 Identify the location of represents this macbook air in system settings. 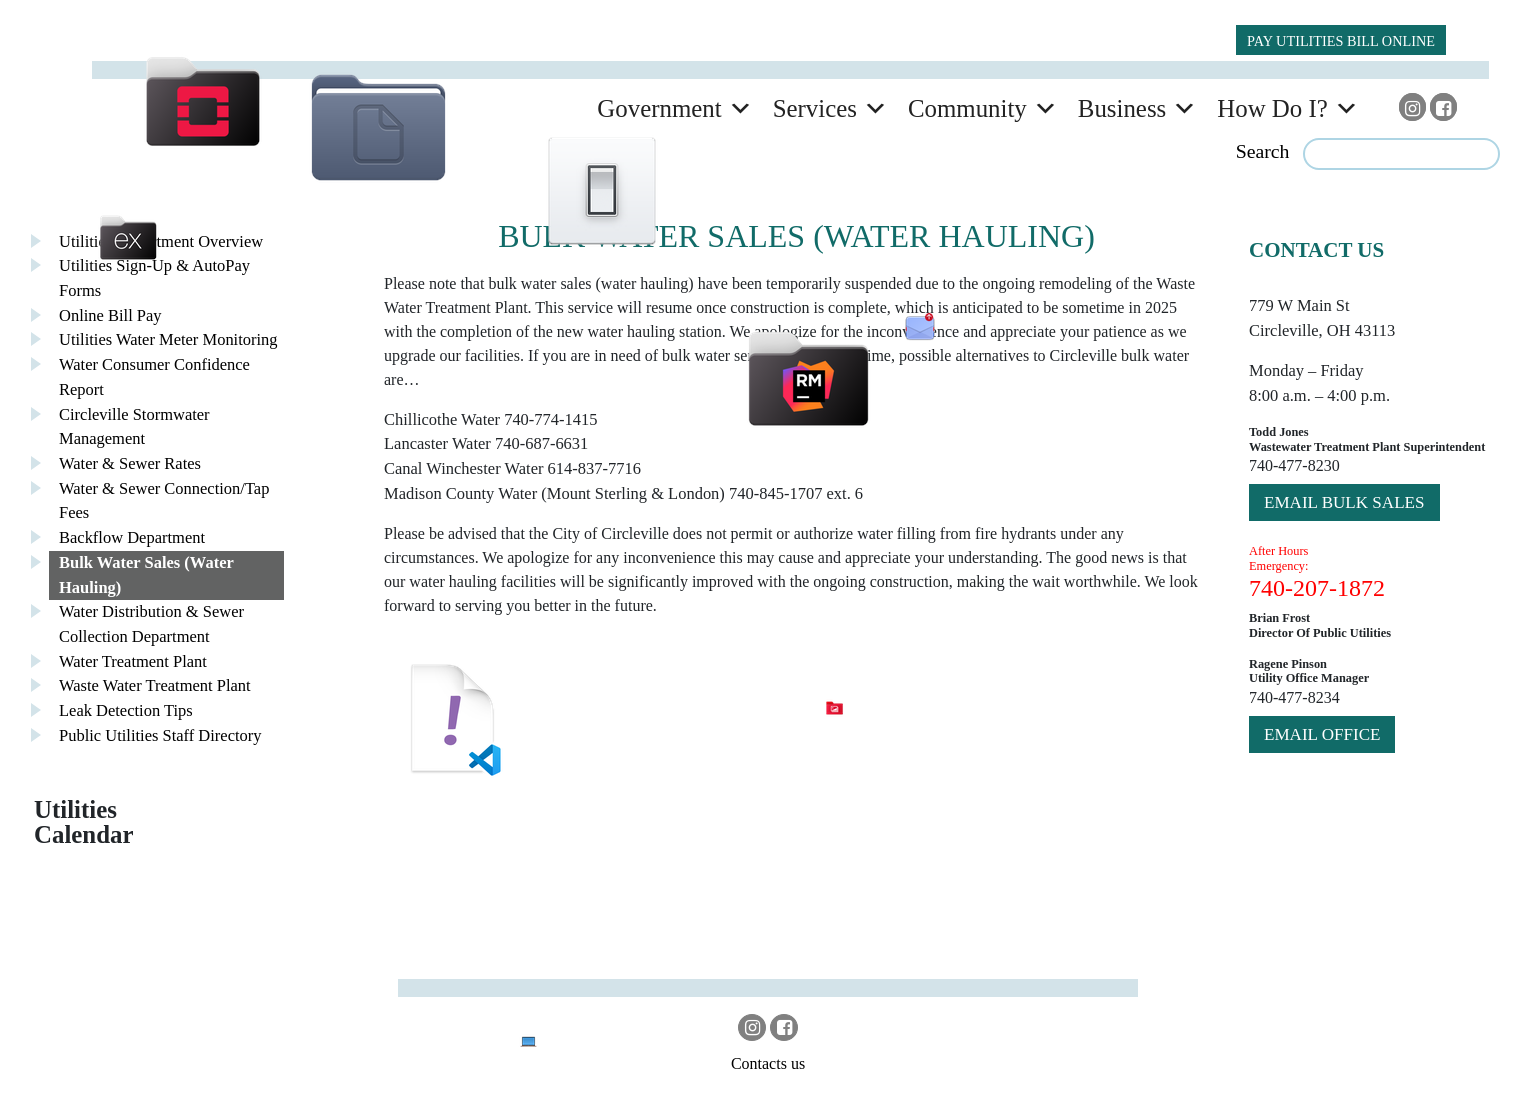
(528, 1040).